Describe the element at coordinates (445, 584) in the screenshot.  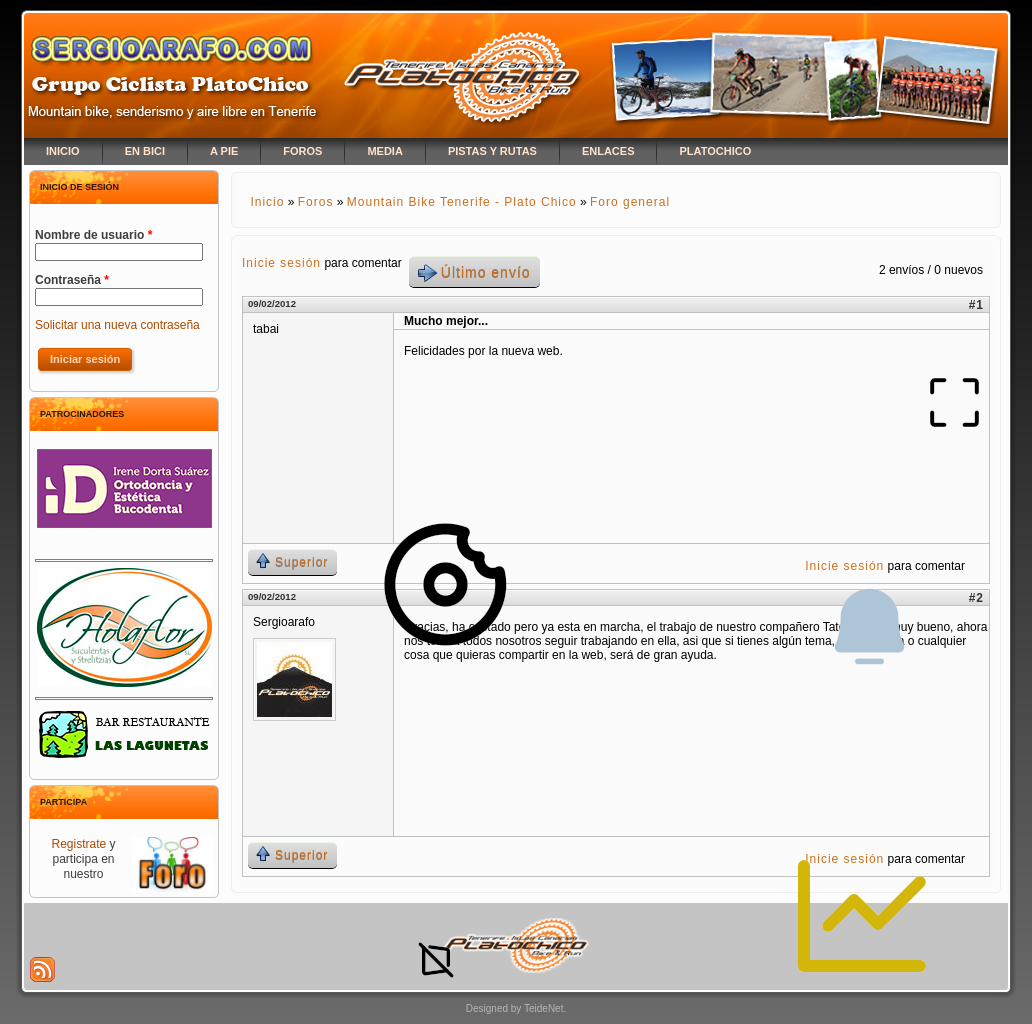
I see `access food or bakery category` at that location.